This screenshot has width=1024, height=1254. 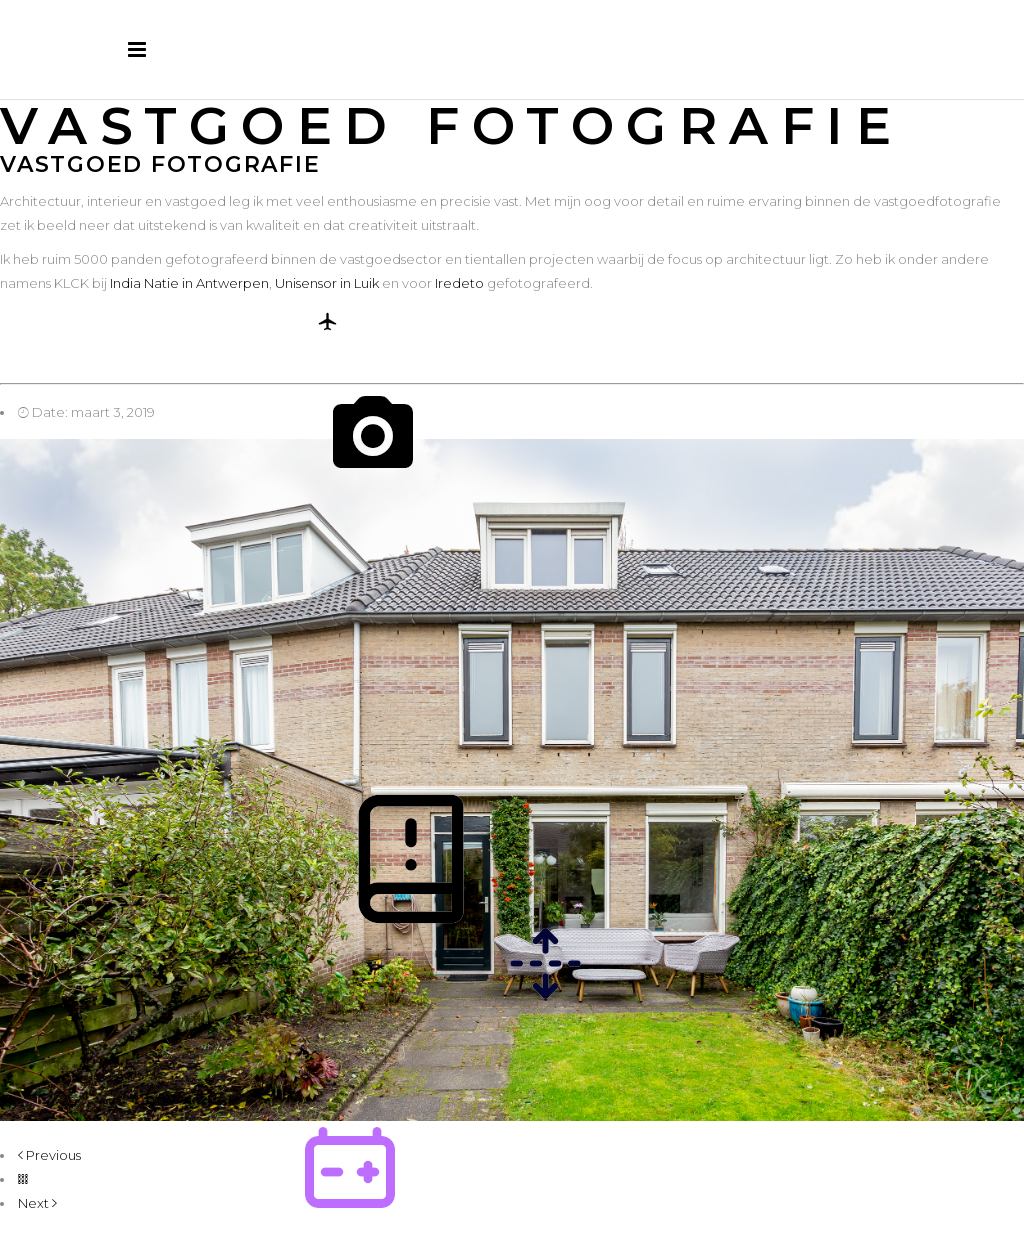 What do you see at coordinates (411, 859) in the screenshot?
I see `indicates an alert or notification related to a book or reading item` at bounding box center [411, 859].